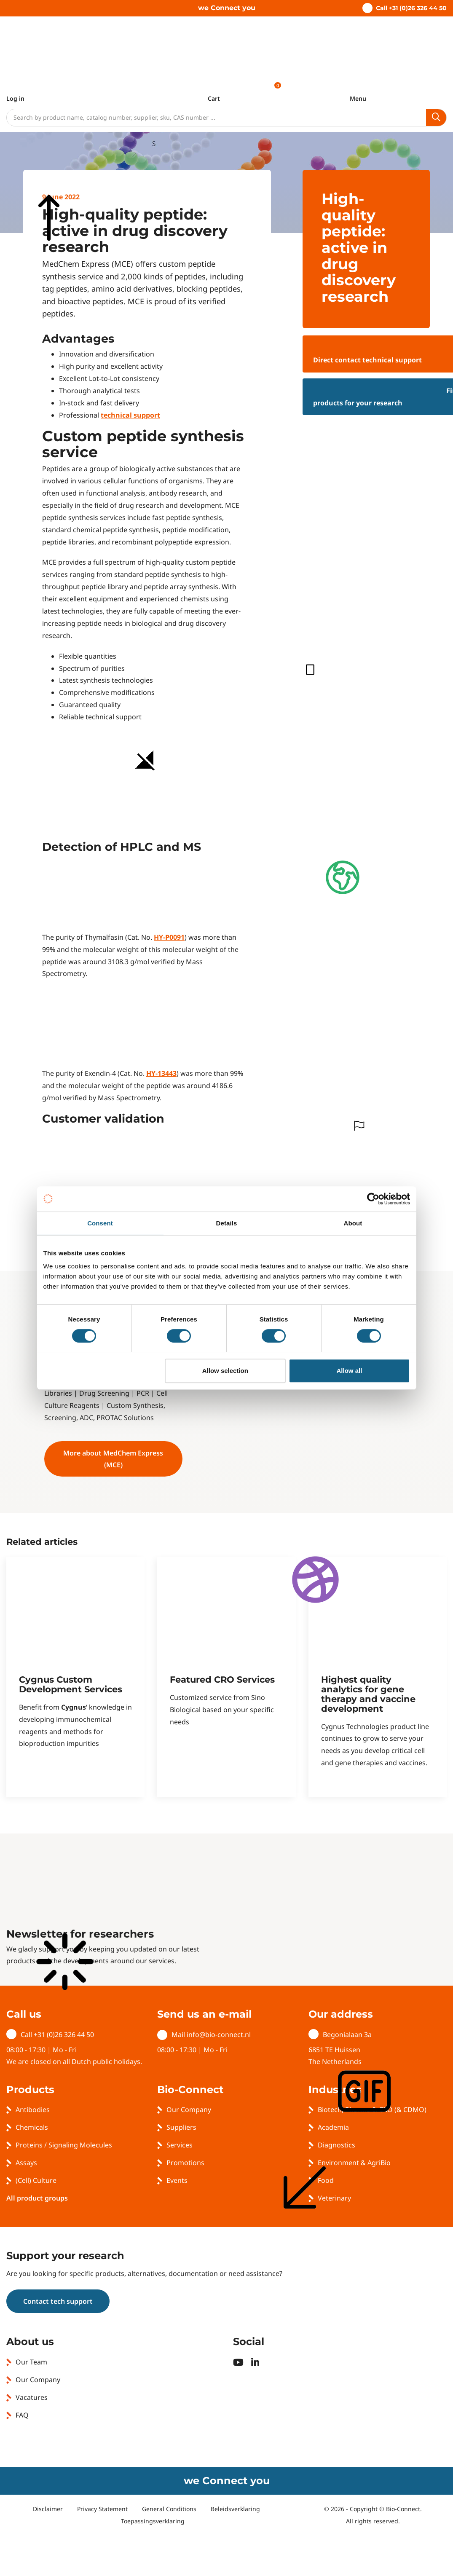 The width and height of the screenshot is (453, 2576). What do you see at coordinates (315, 1579) in the screenshot?
I see `view dribbble profile or portfolio` at bounding box center [315, 1579].